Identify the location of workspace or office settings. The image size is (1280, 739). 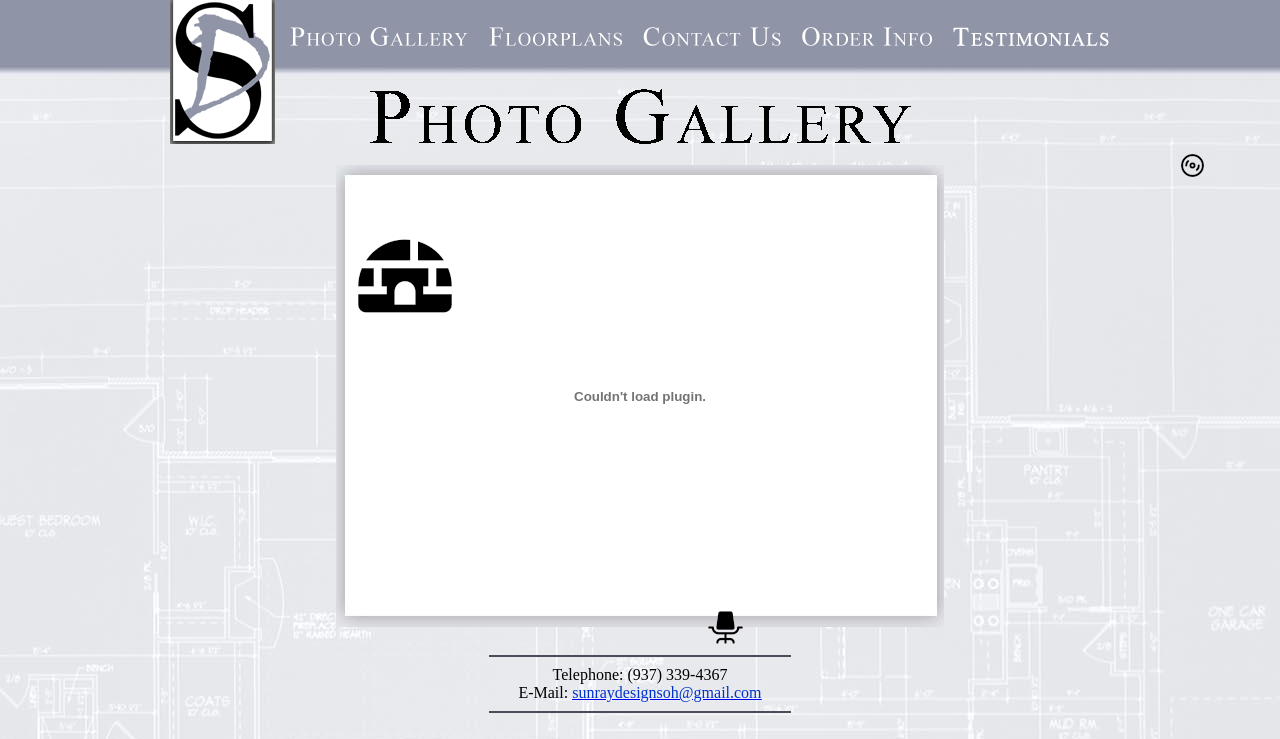
(725, 627).